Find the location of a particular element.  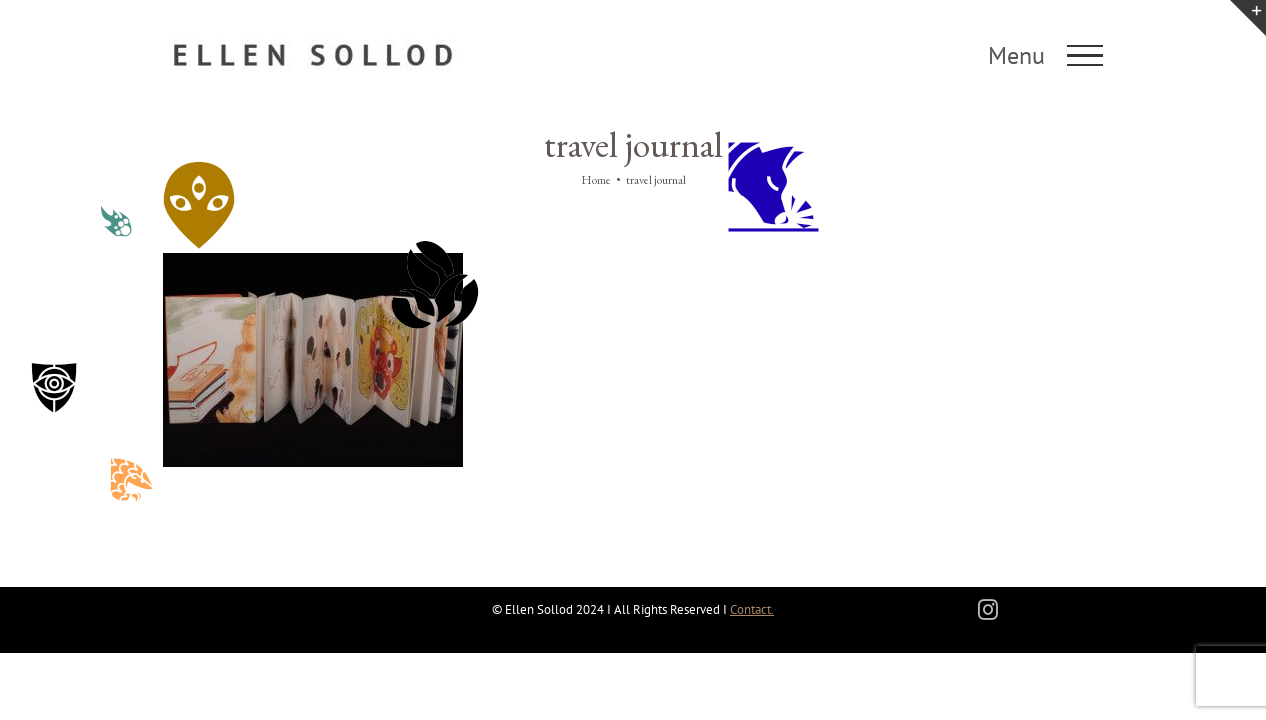

enable privacy protection mode is located at coordinates (54, 388).